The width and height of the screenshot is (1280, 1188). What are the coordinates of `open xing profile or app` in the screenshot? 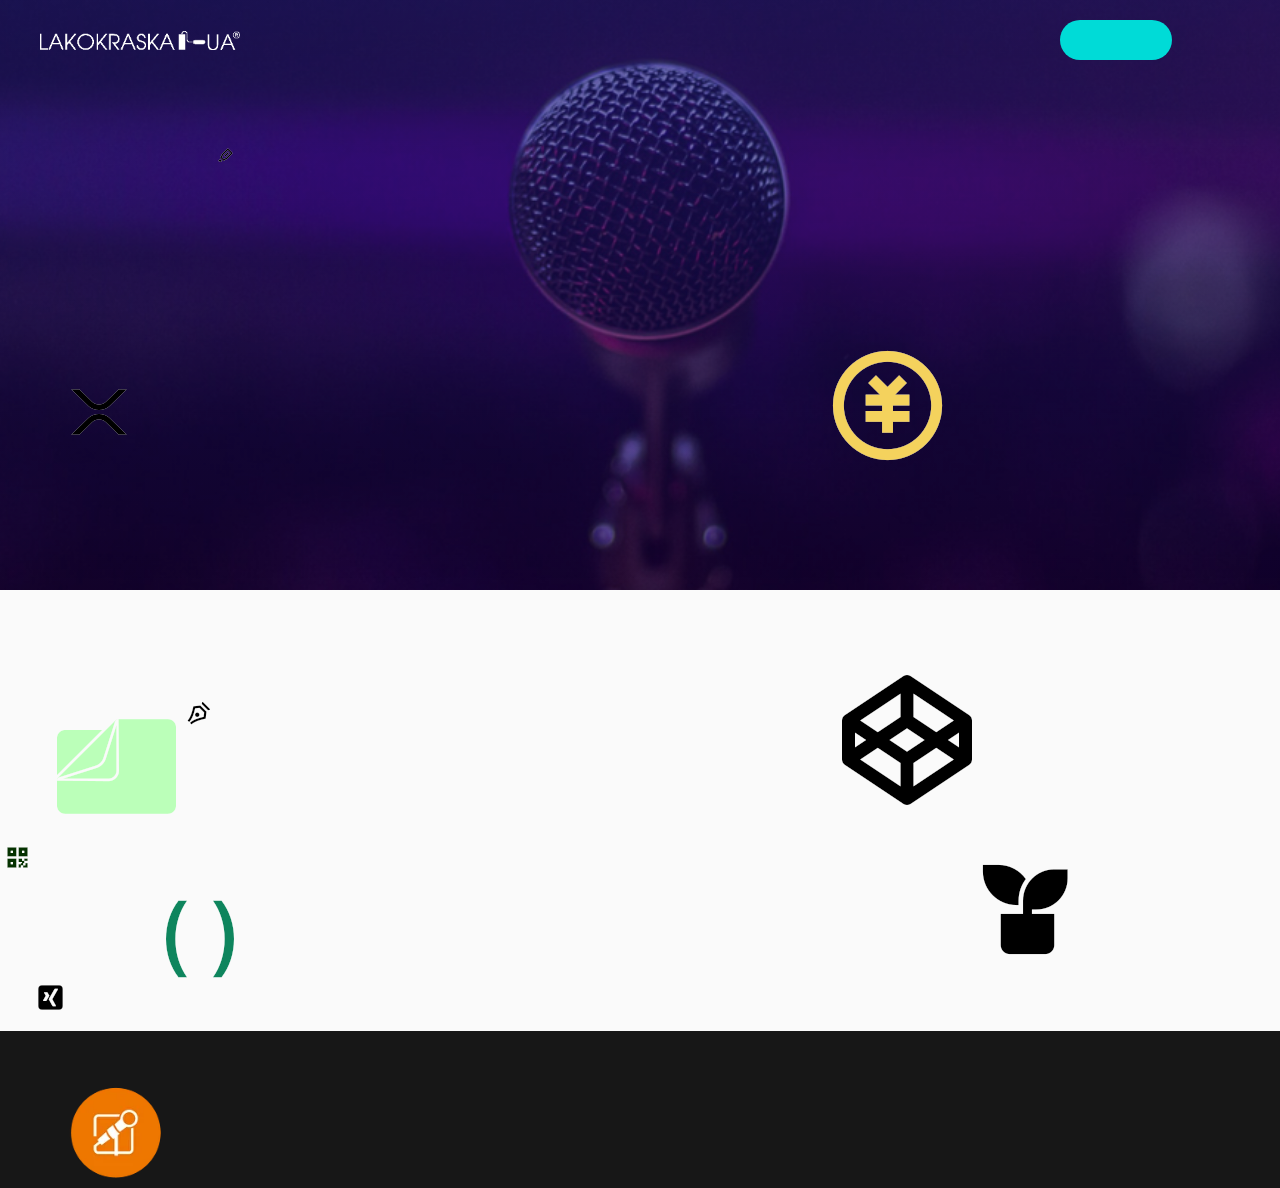 It's located at (50, 997).